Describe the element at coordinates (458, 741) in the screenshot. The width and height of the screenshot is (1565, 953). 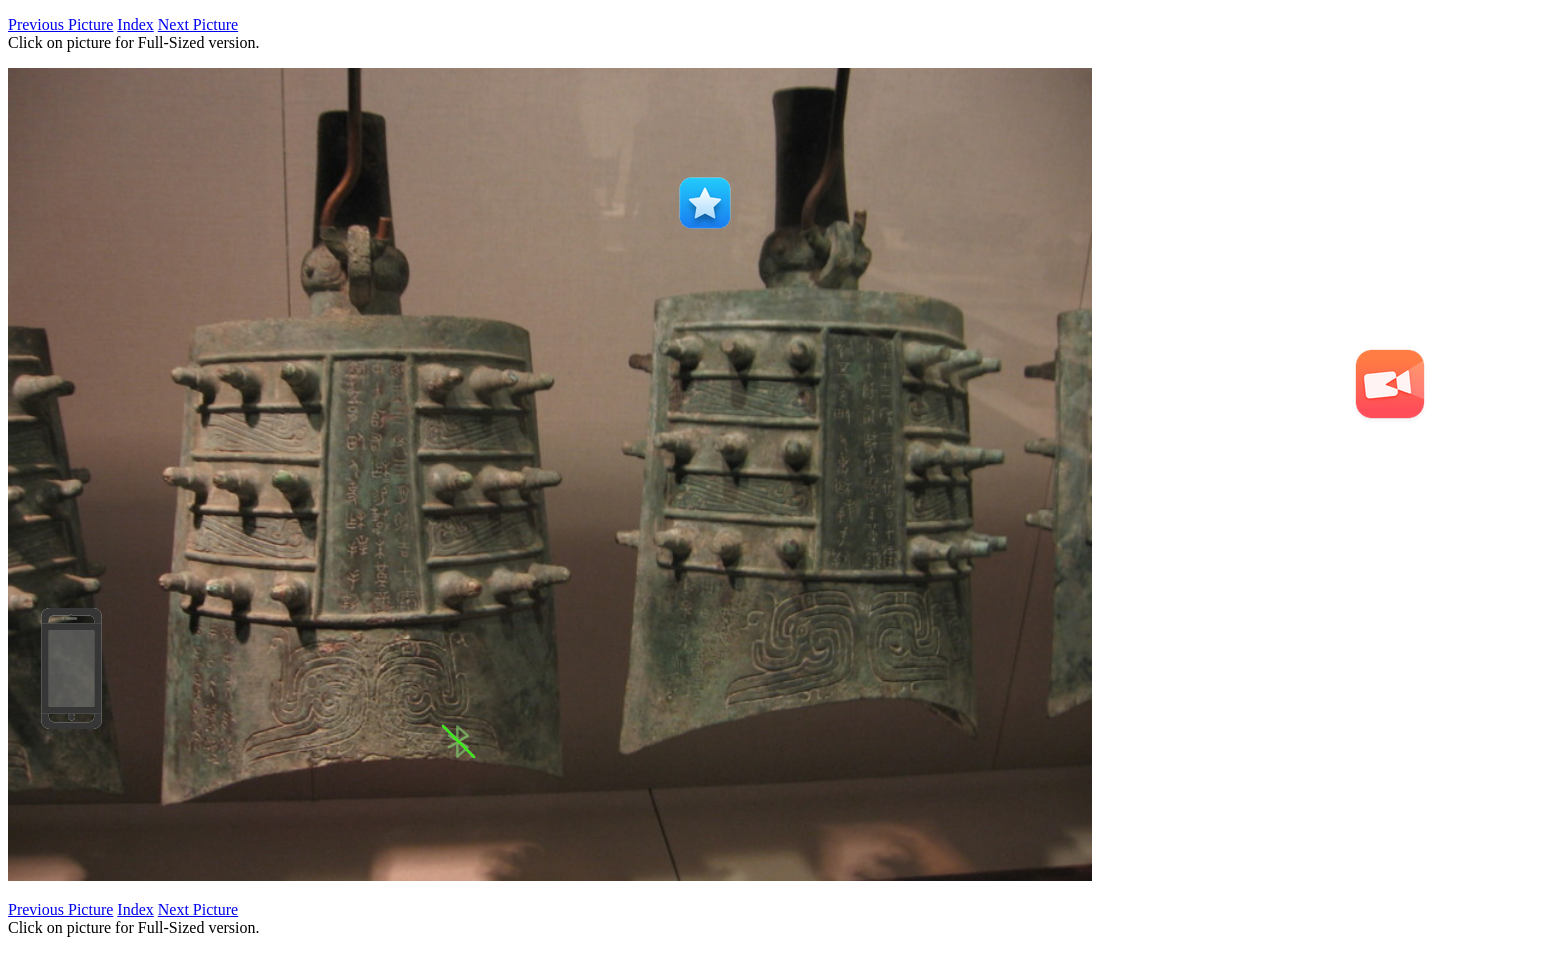
I see `indicates bluetooth is turned off or disabled` at that location.